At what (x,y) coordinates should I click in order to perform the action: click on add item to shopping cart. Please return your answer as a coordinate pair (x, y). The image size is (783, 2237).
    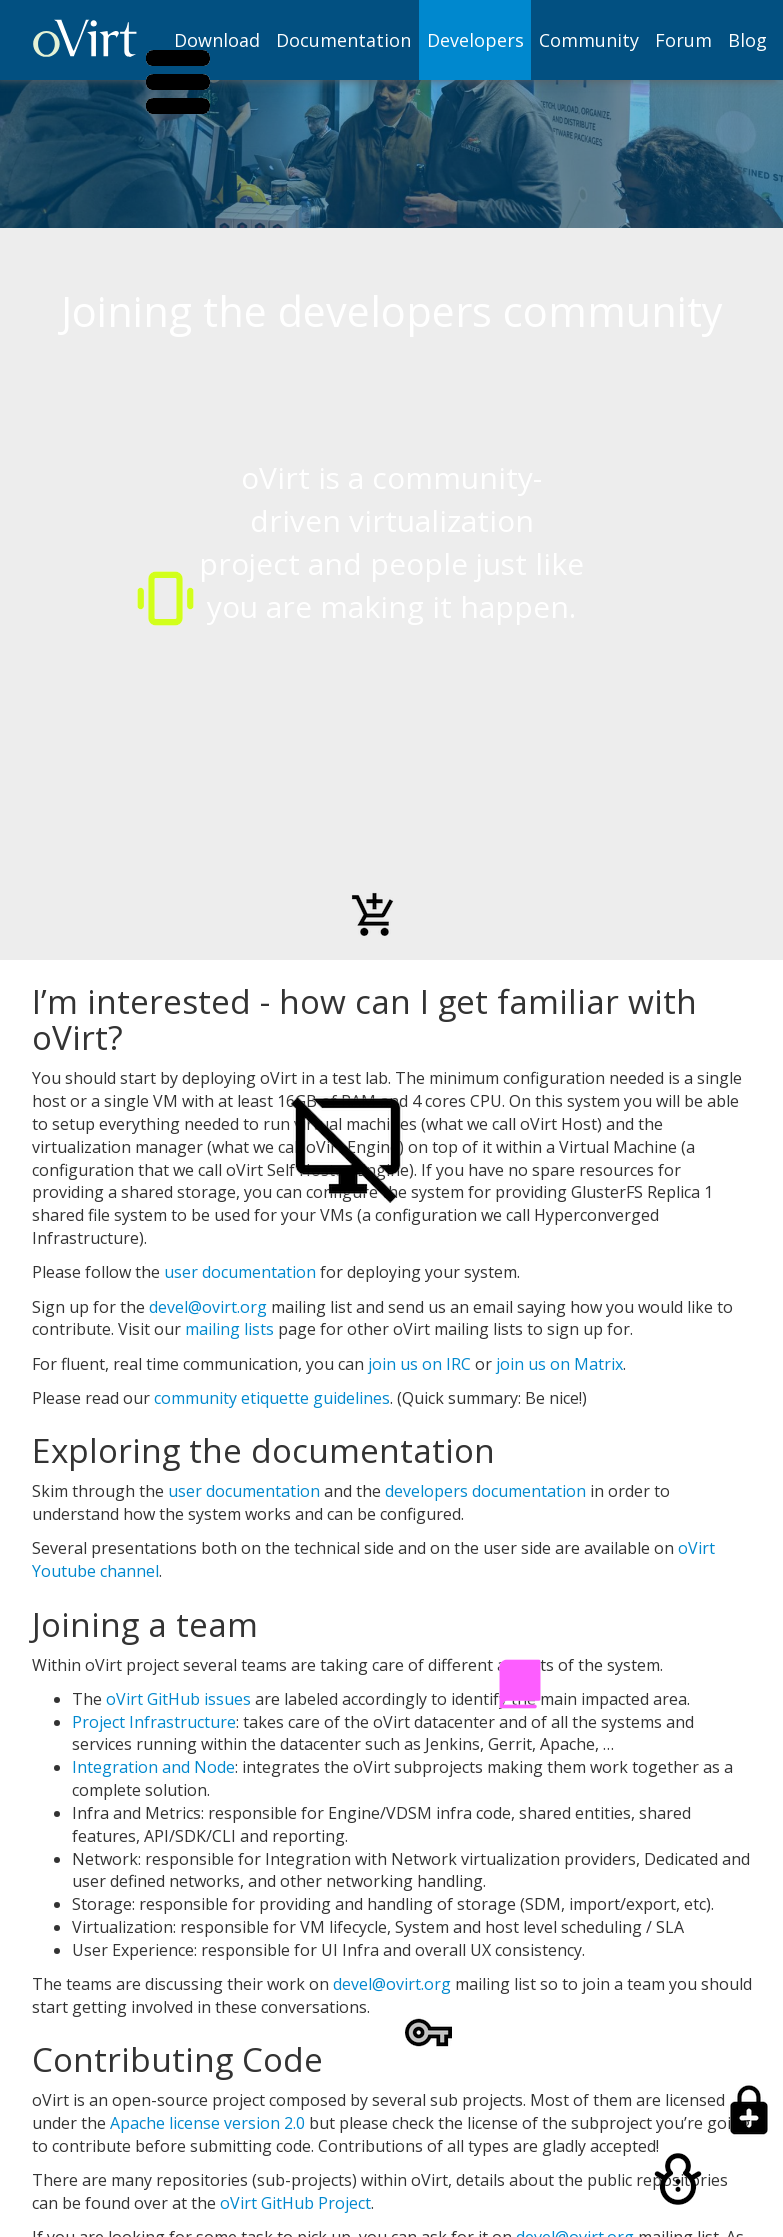
    Looking at the image, I should click on (374, 915).